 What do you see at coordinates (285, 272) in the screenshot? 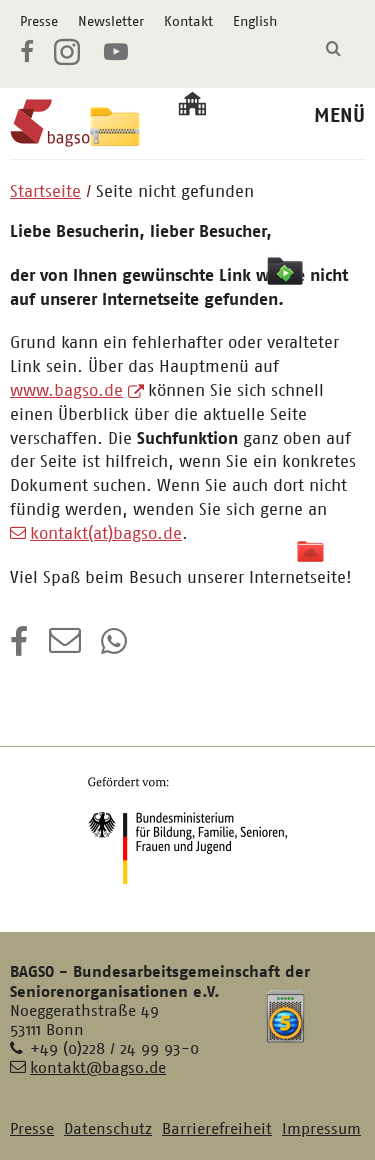
I see `open folder containing Emby media server files` at bounding box center [285, 272].